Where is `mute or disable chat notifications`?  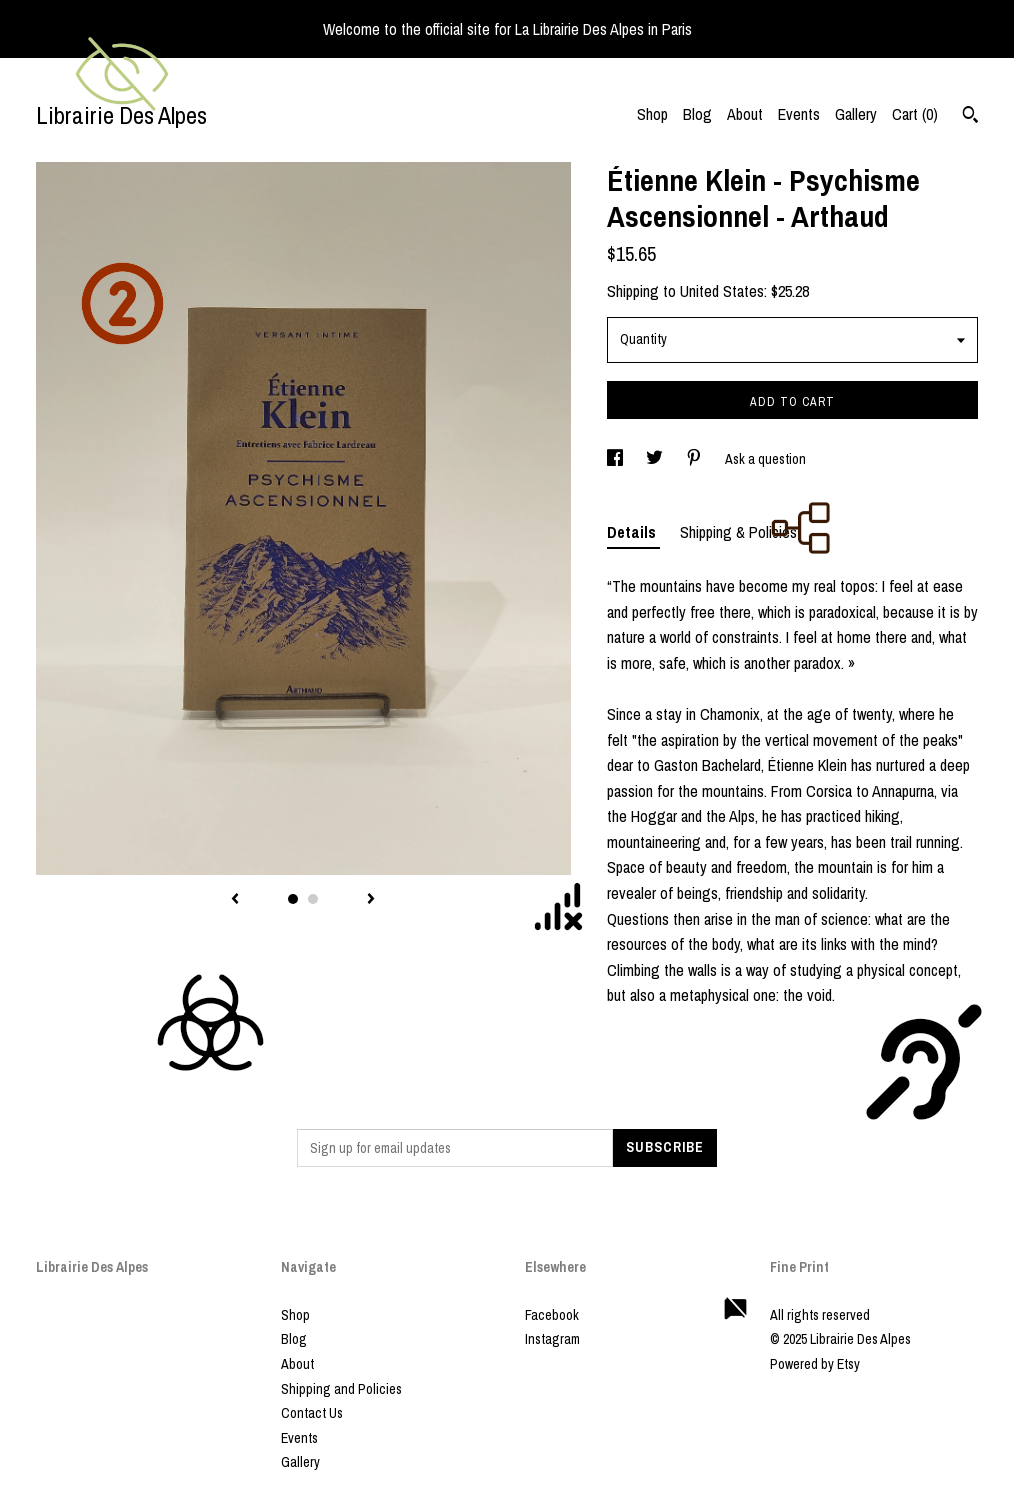 mute or disable chat notifications is located at coordinates (735, 1307).